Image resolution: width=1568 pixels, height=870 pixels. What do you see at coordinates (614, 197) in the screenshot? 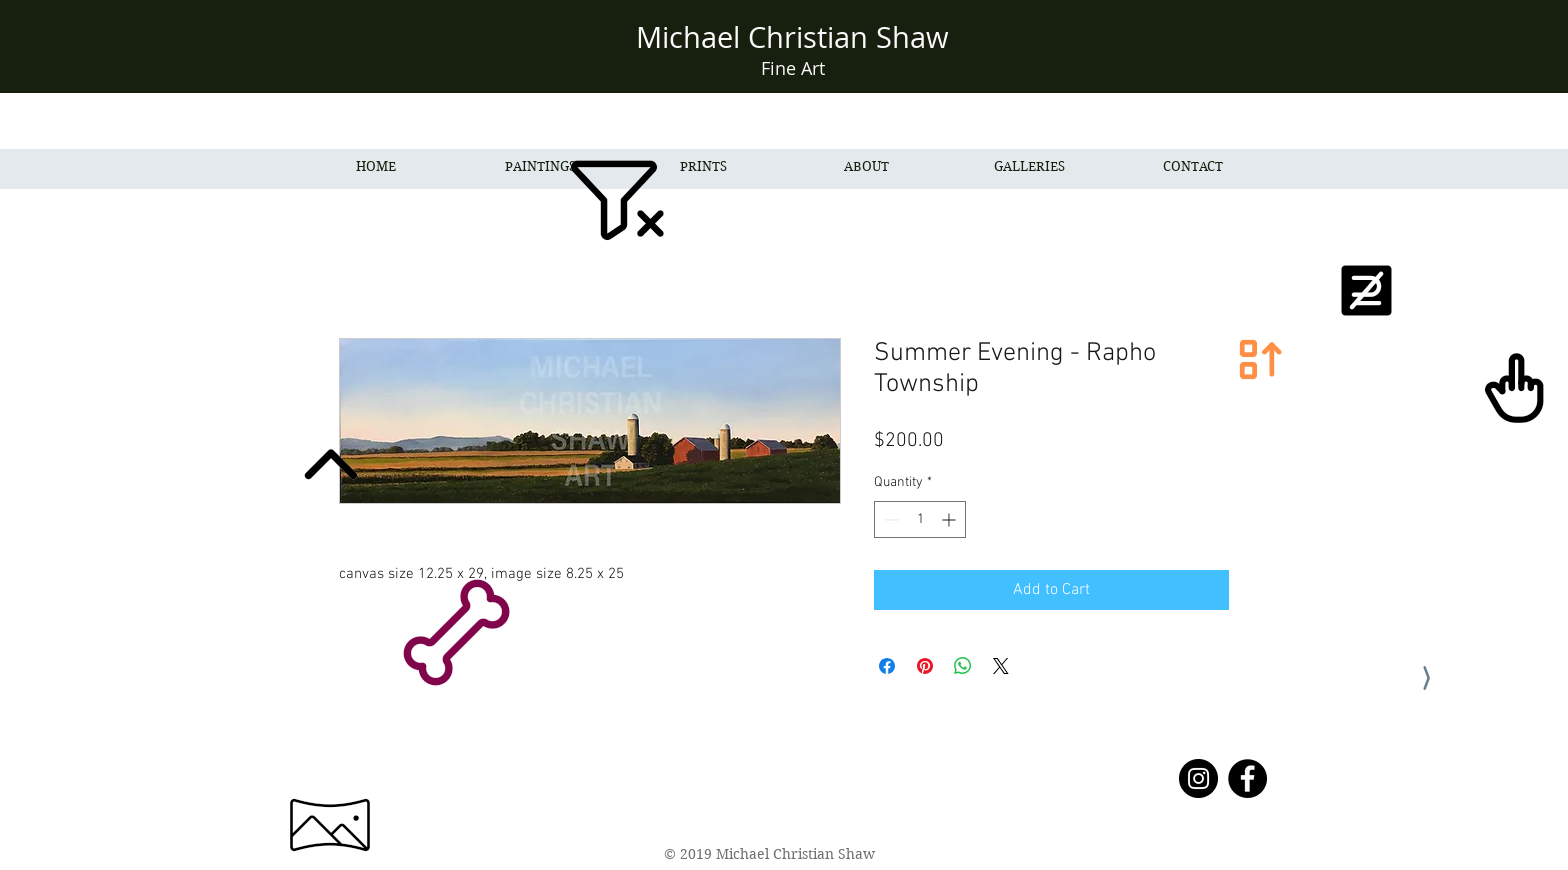
I see `clear all active filters` at bounding box center [614, 197].